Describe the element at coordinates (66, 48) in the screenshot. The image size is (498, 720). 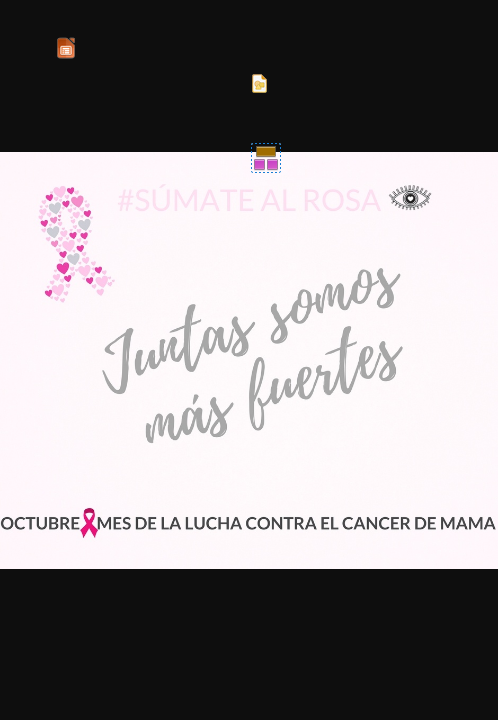
I see `open libreoffice impress presentation software` at that location.